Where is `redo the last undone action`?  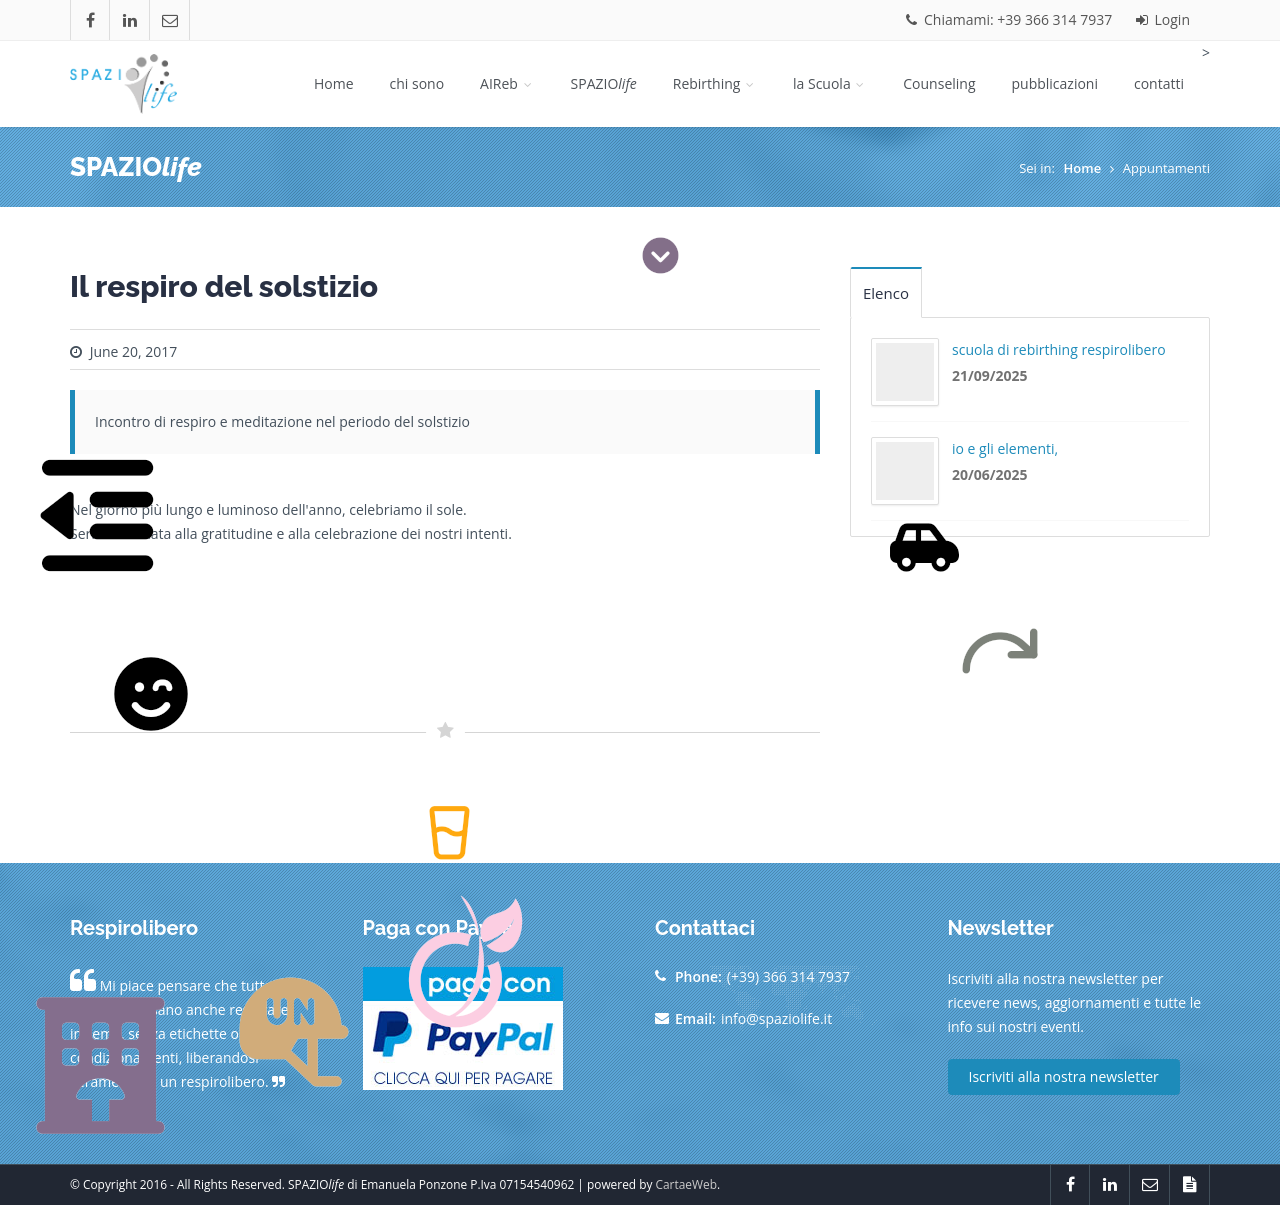 redo the last undone action is located at coordinates (1000, 651).